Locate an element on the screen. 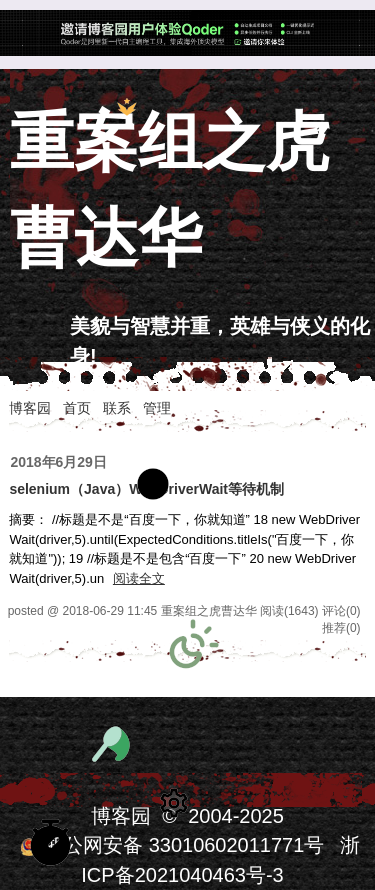 The image size is (375, 890). access app or system settings is located at coordinates (174, 803).